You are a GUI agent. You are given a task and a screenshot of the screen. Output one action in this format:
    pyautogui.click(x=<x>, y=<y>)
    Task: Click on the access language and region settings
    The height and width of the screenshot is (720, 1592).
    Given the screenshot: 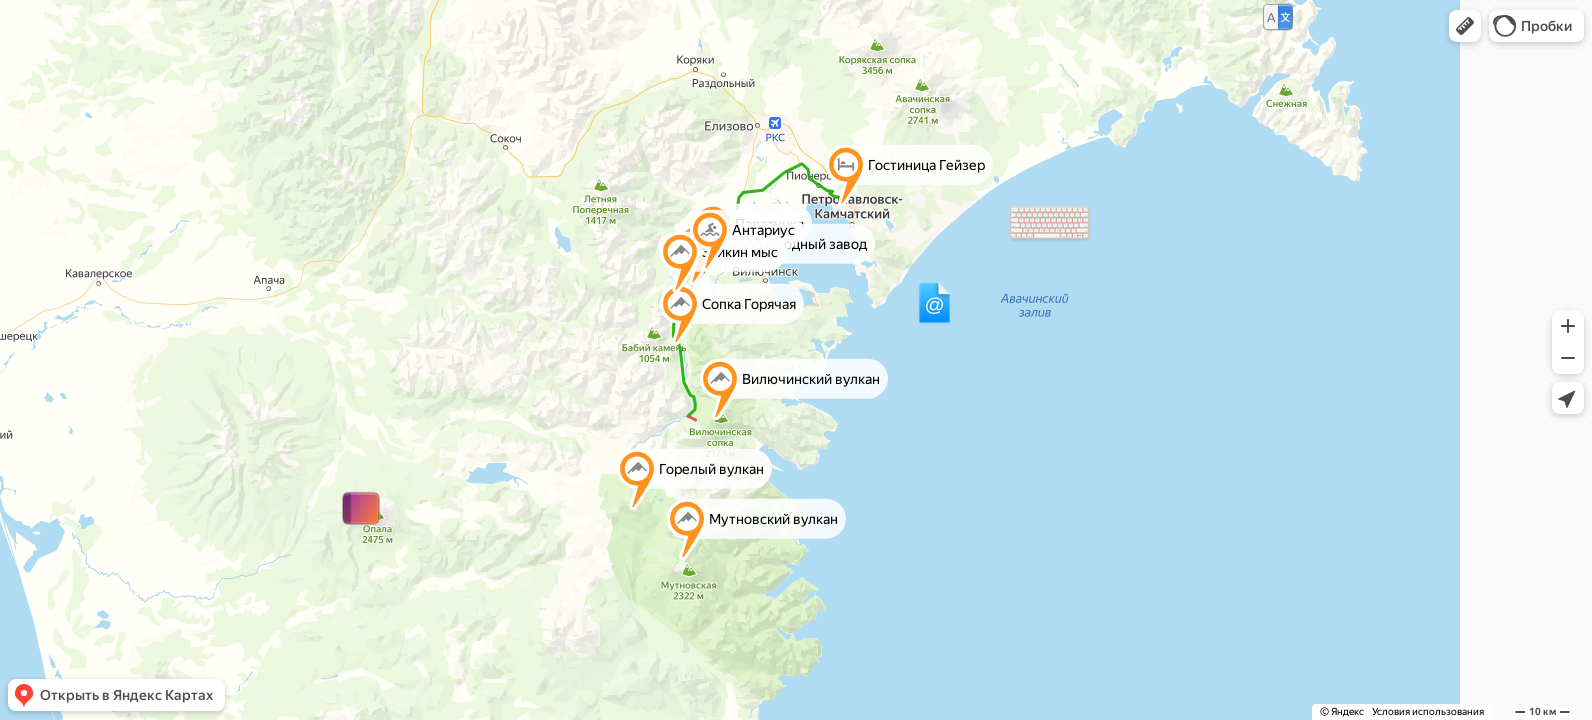 What is the action you would take?
    pyautogui.click(x=1278, y=17)
    